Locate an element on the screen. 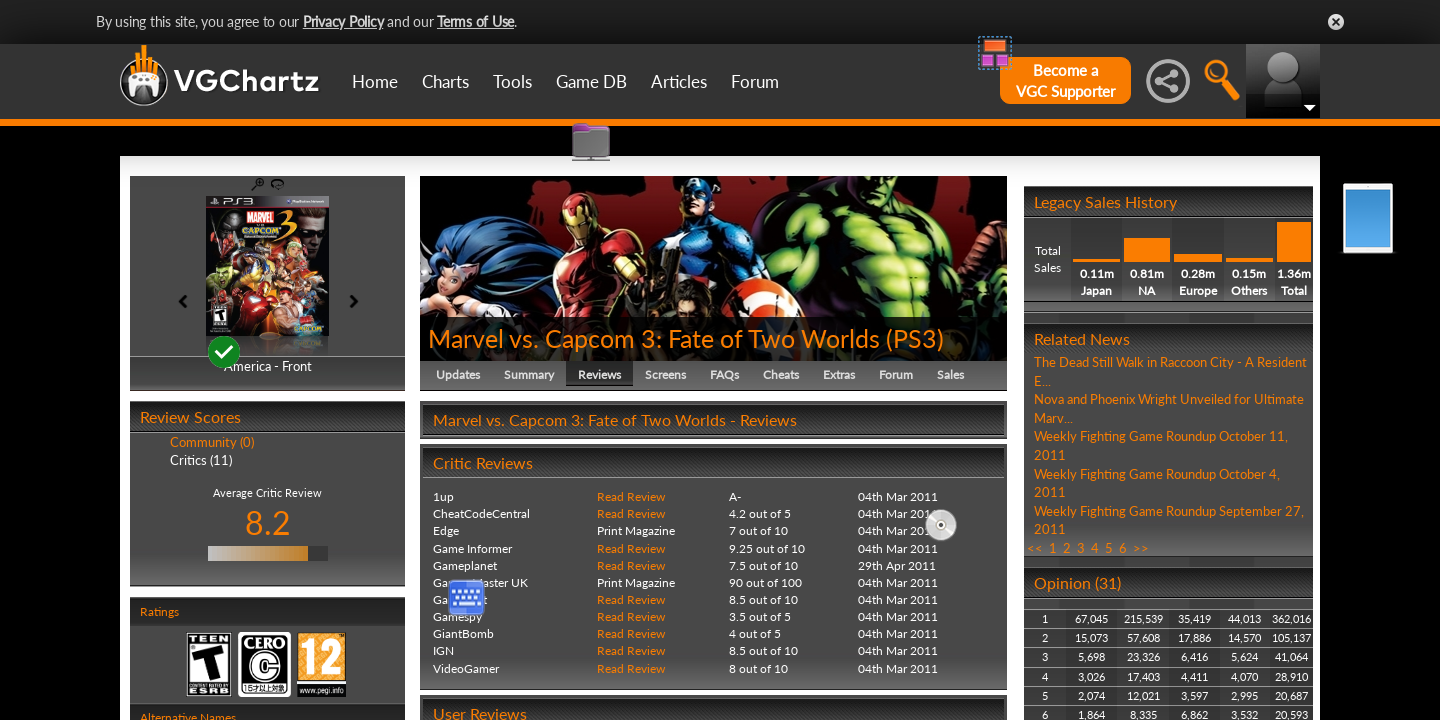 This screenshot has width=1440, height=720. indicates a connected iPad Air device is located at coordinates (1368, 218).